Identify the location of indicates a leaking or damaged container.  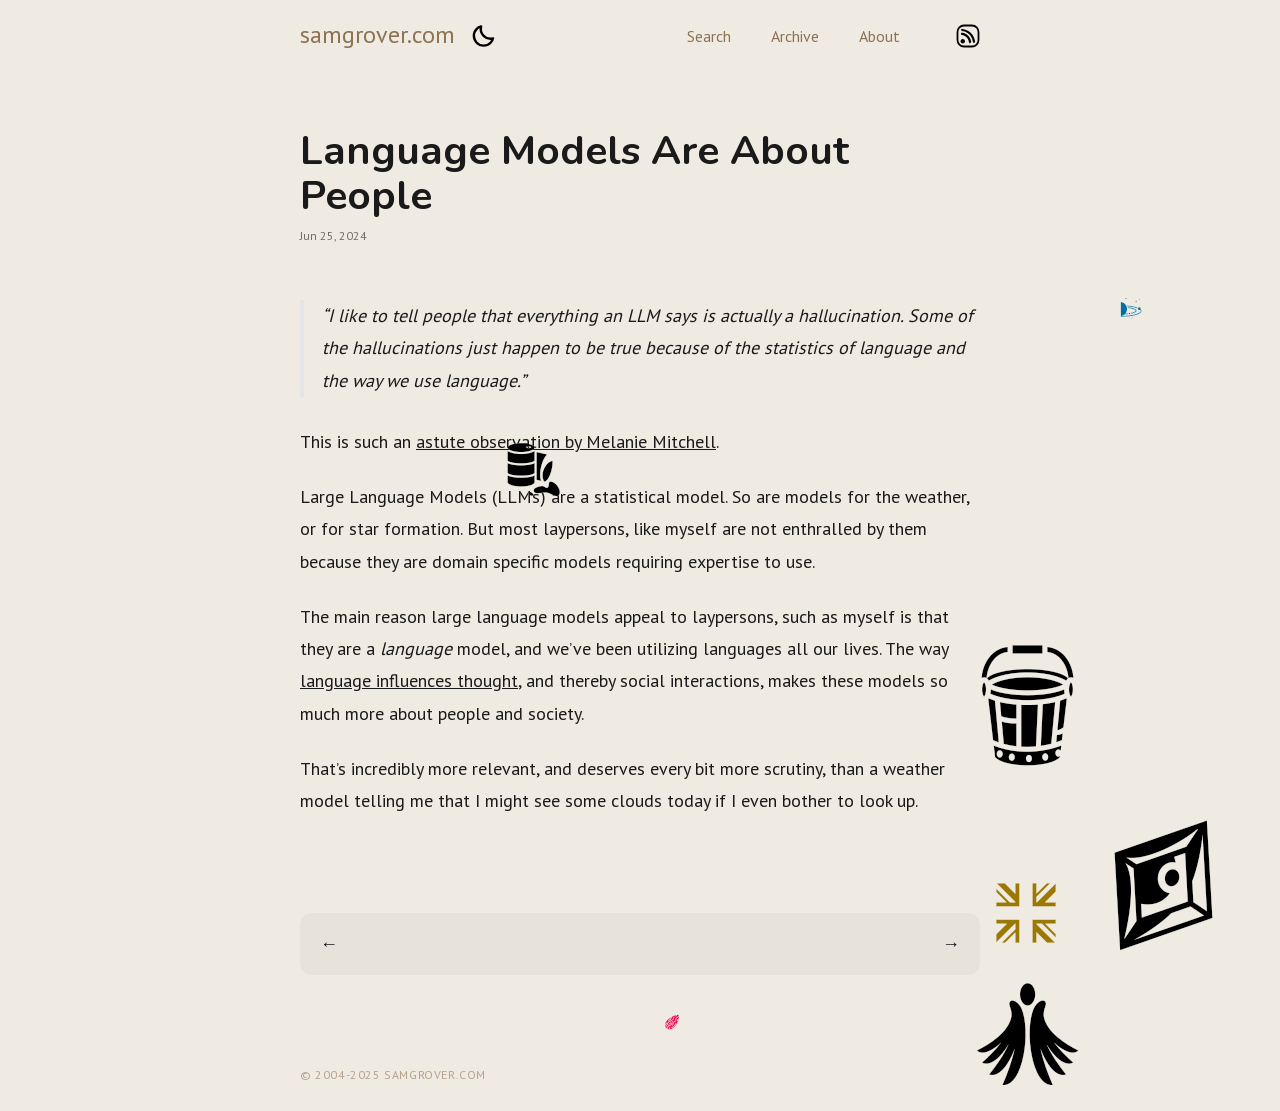
(533, 469).